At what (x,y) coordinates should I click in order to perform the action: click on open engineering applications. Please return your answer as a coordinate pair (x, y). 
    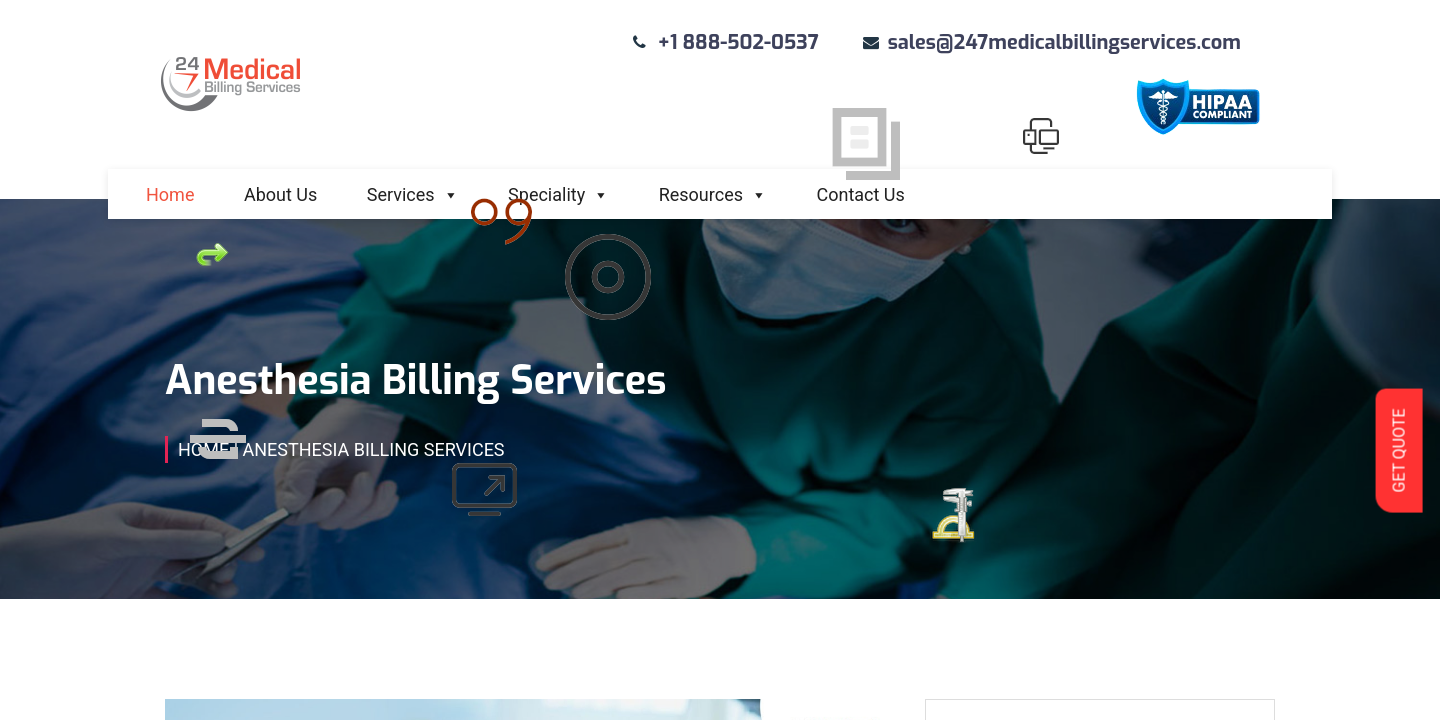
    Looking at the image, I should click on (954, 515).